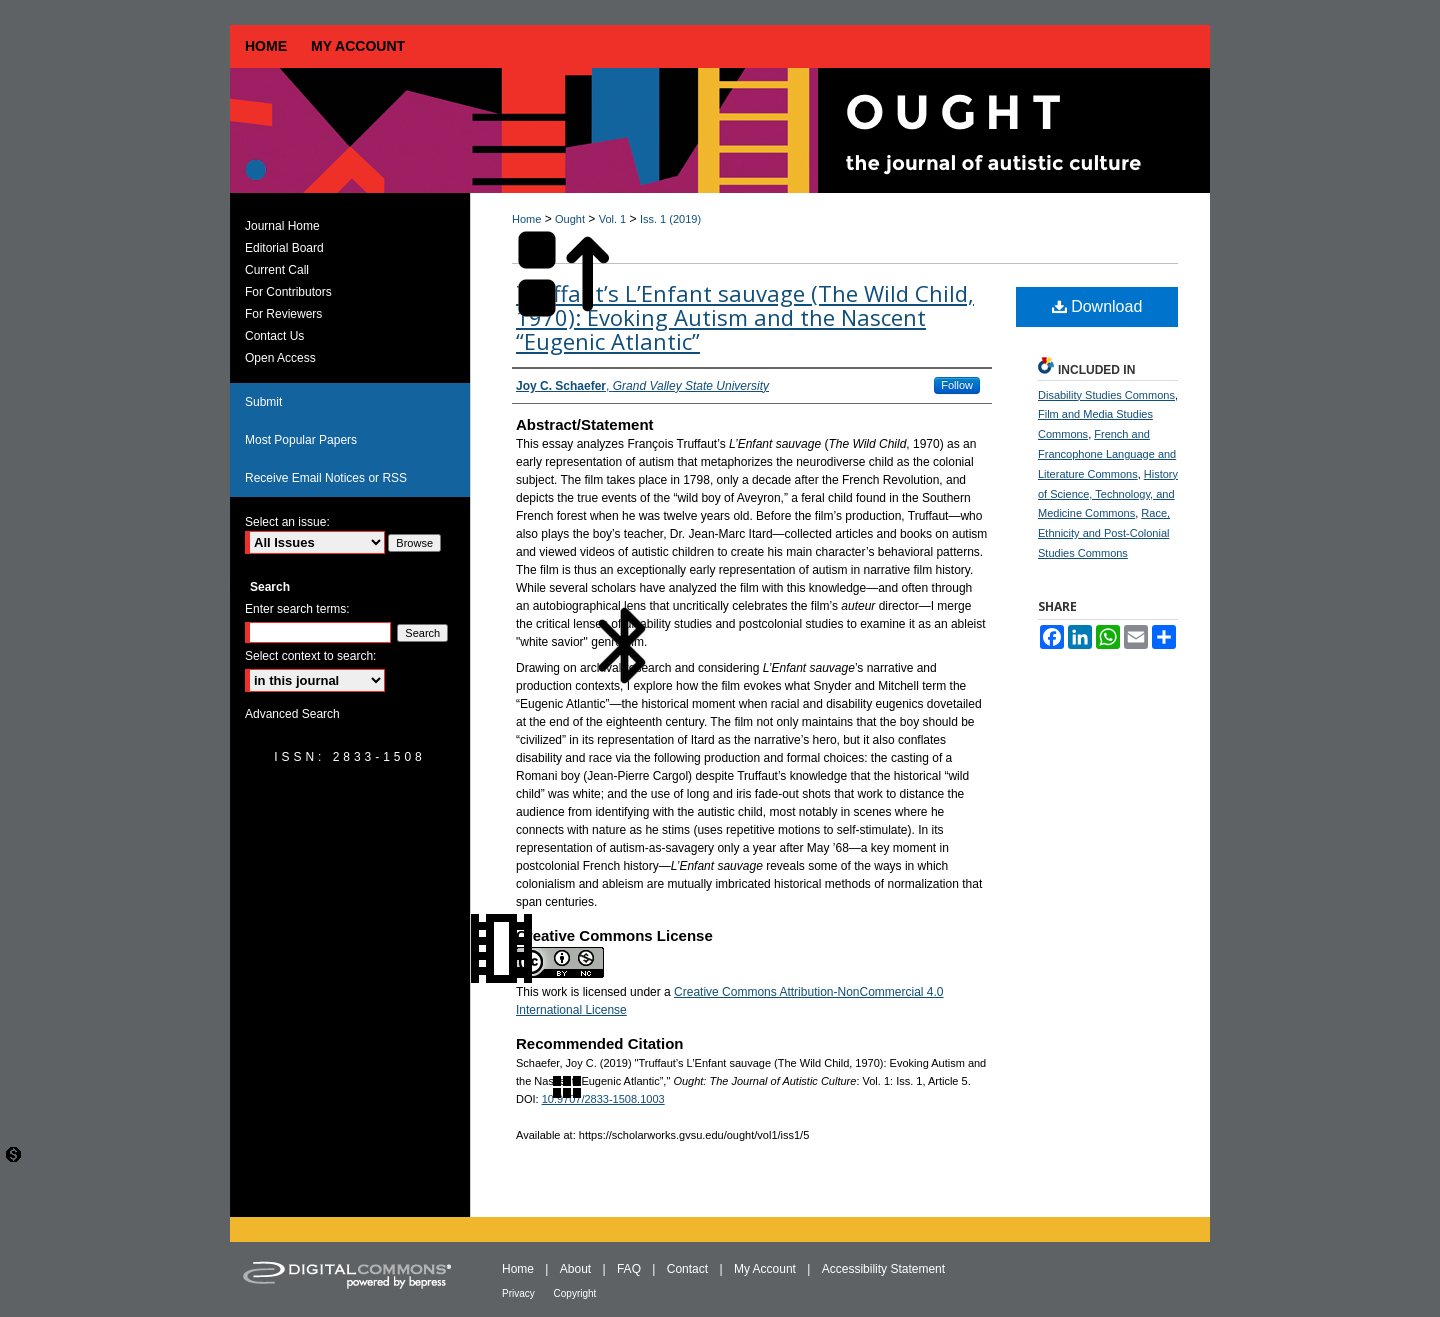 This screenshot has width=1440, height=1317. Describe the element at coordinates (13, 1154) in the screenshot. I see `view earnings or account balance` at that location.